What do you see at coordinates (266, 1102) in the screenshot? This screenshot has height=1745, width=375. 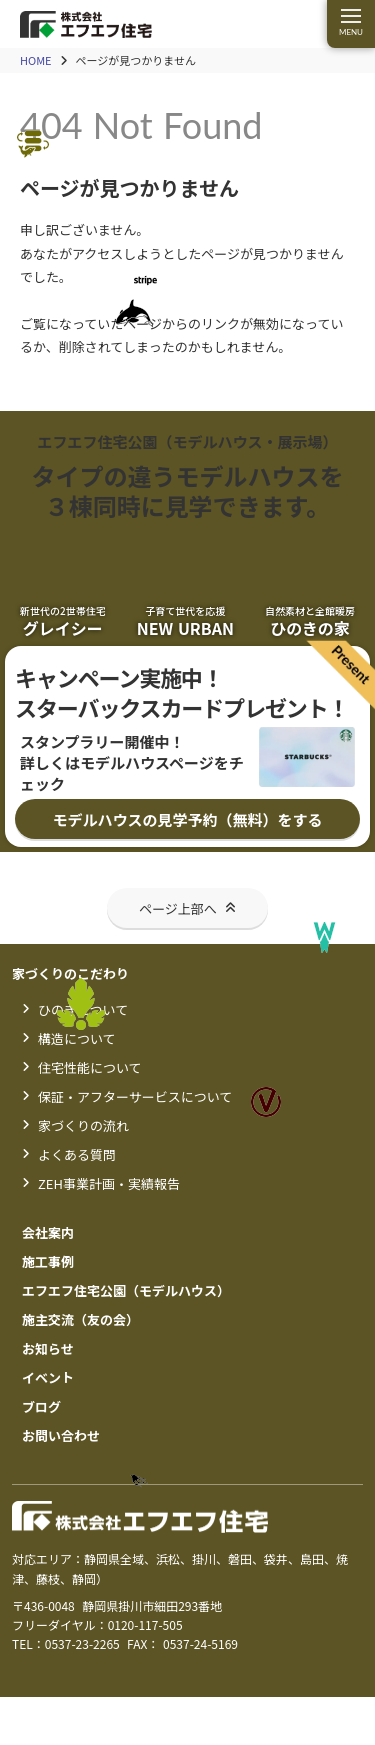 I see `semantic versioning (semver) logo` at bounding box center [266, 1102].